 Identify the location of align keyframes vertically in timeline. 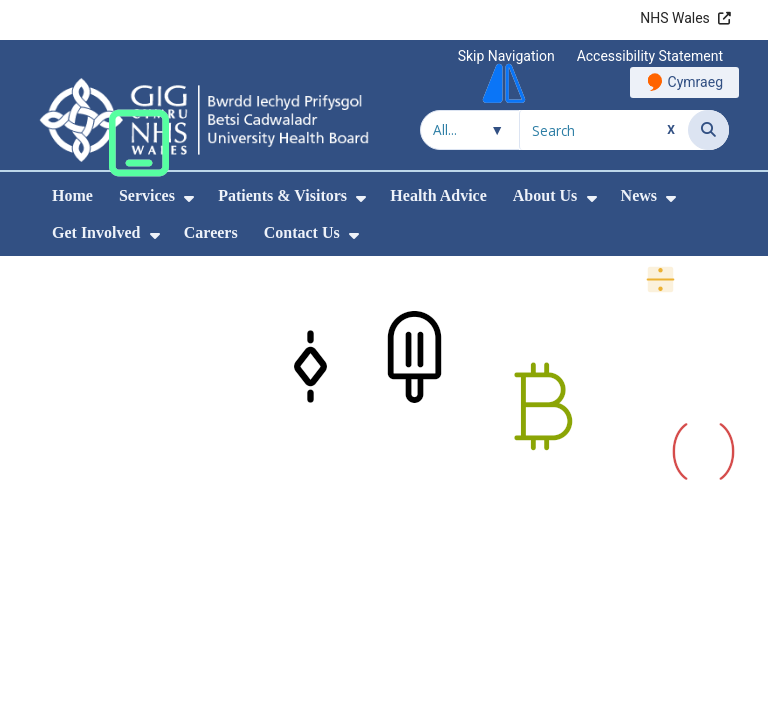
(310, 366).